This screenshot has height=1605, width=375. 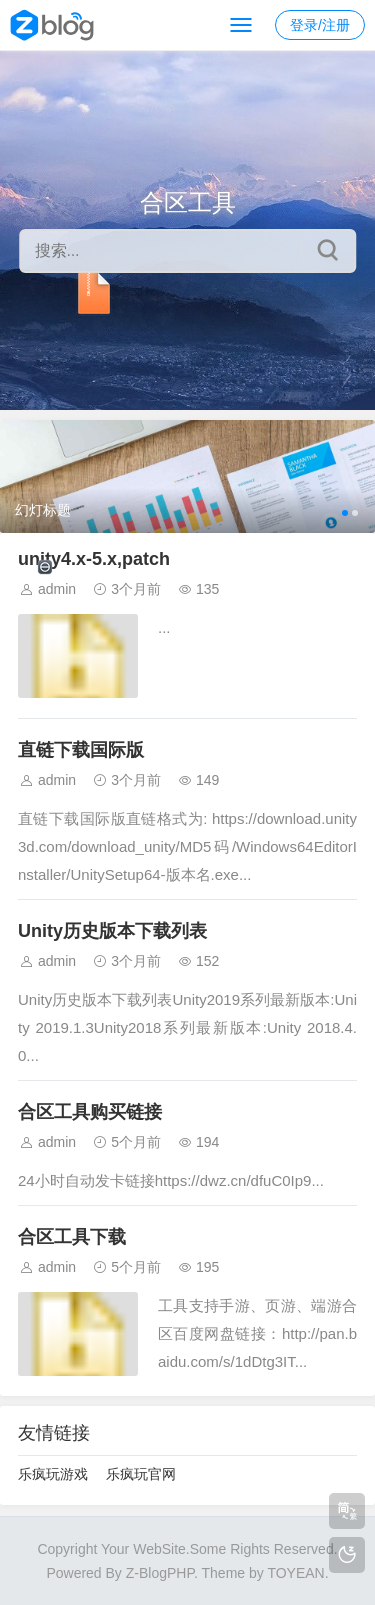 What do you see at coordinates (45, 567) in the screenshot?
I see `suspend or pause an application` at bounding box center [45, 567].